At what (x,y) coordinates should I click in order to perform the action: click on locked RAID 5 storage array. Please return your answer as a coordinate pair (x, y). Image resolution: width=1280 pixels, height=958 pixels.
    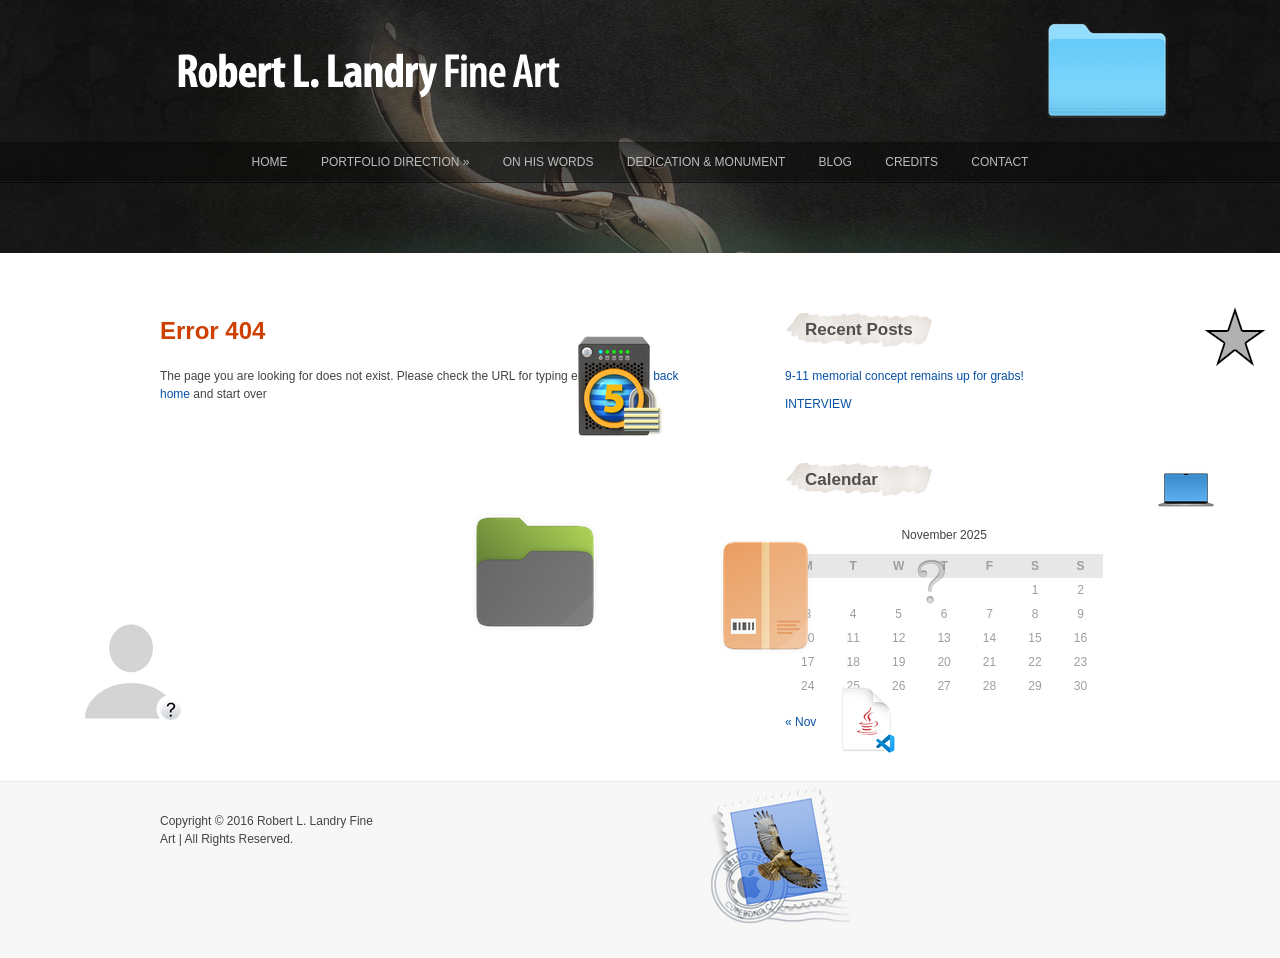
    Looking at the image, I should click on (614, 386).